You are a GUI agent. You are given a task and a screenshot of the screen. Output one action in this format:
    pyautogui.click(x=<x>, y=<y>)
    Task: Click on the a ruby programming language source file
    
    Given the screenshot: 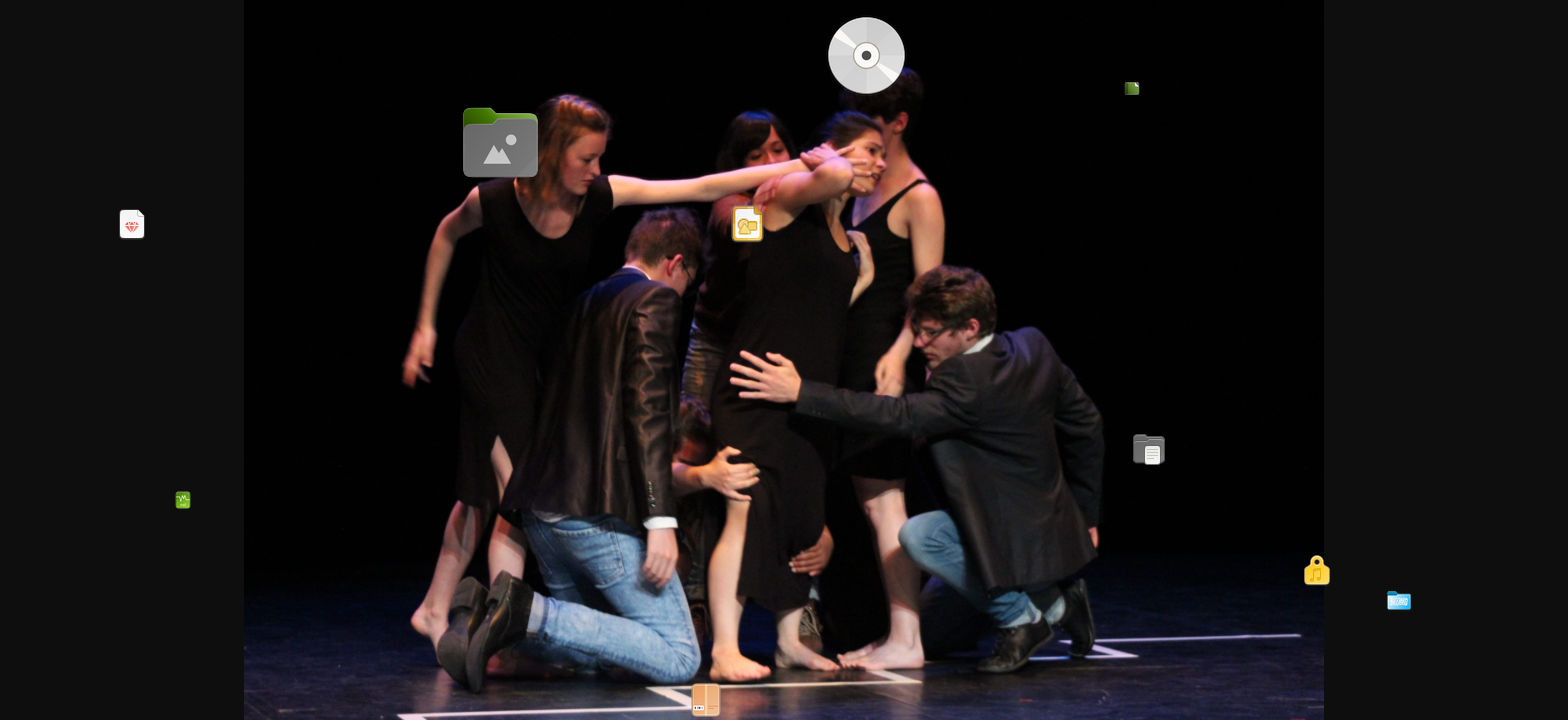 What is the action you would take?
    pyautogui.click(x=132, y=224)
    